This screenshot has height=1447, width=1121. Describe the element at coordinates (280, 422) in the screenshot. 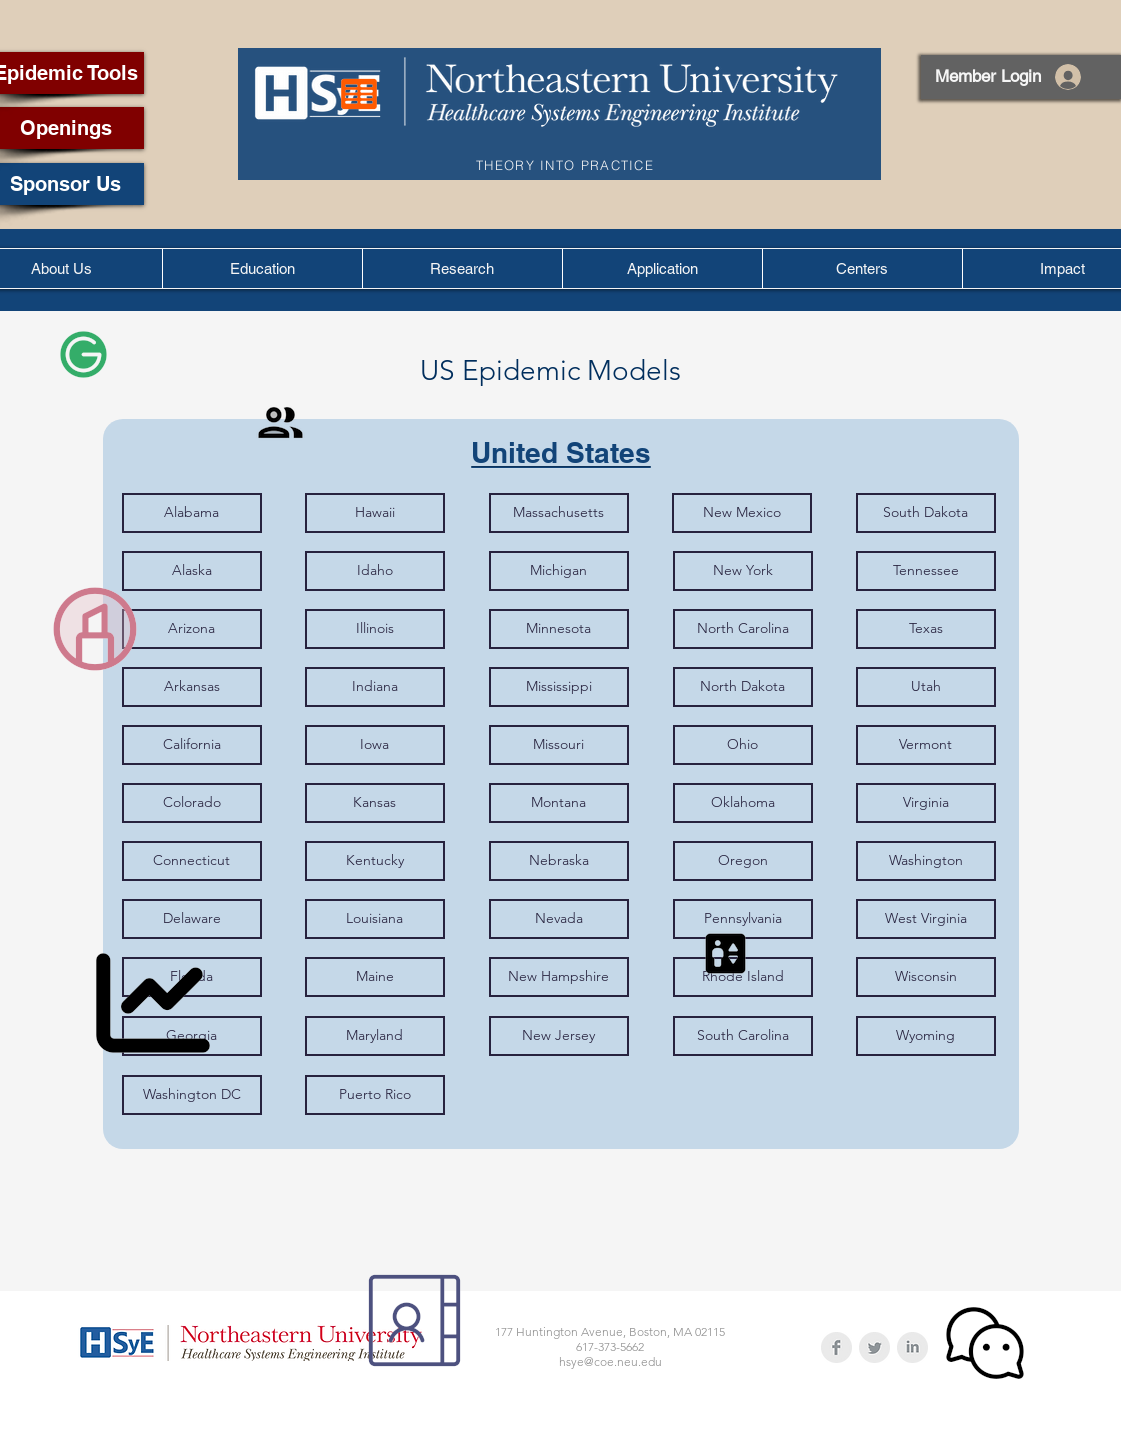

I see `view contacts or people list` at that location.